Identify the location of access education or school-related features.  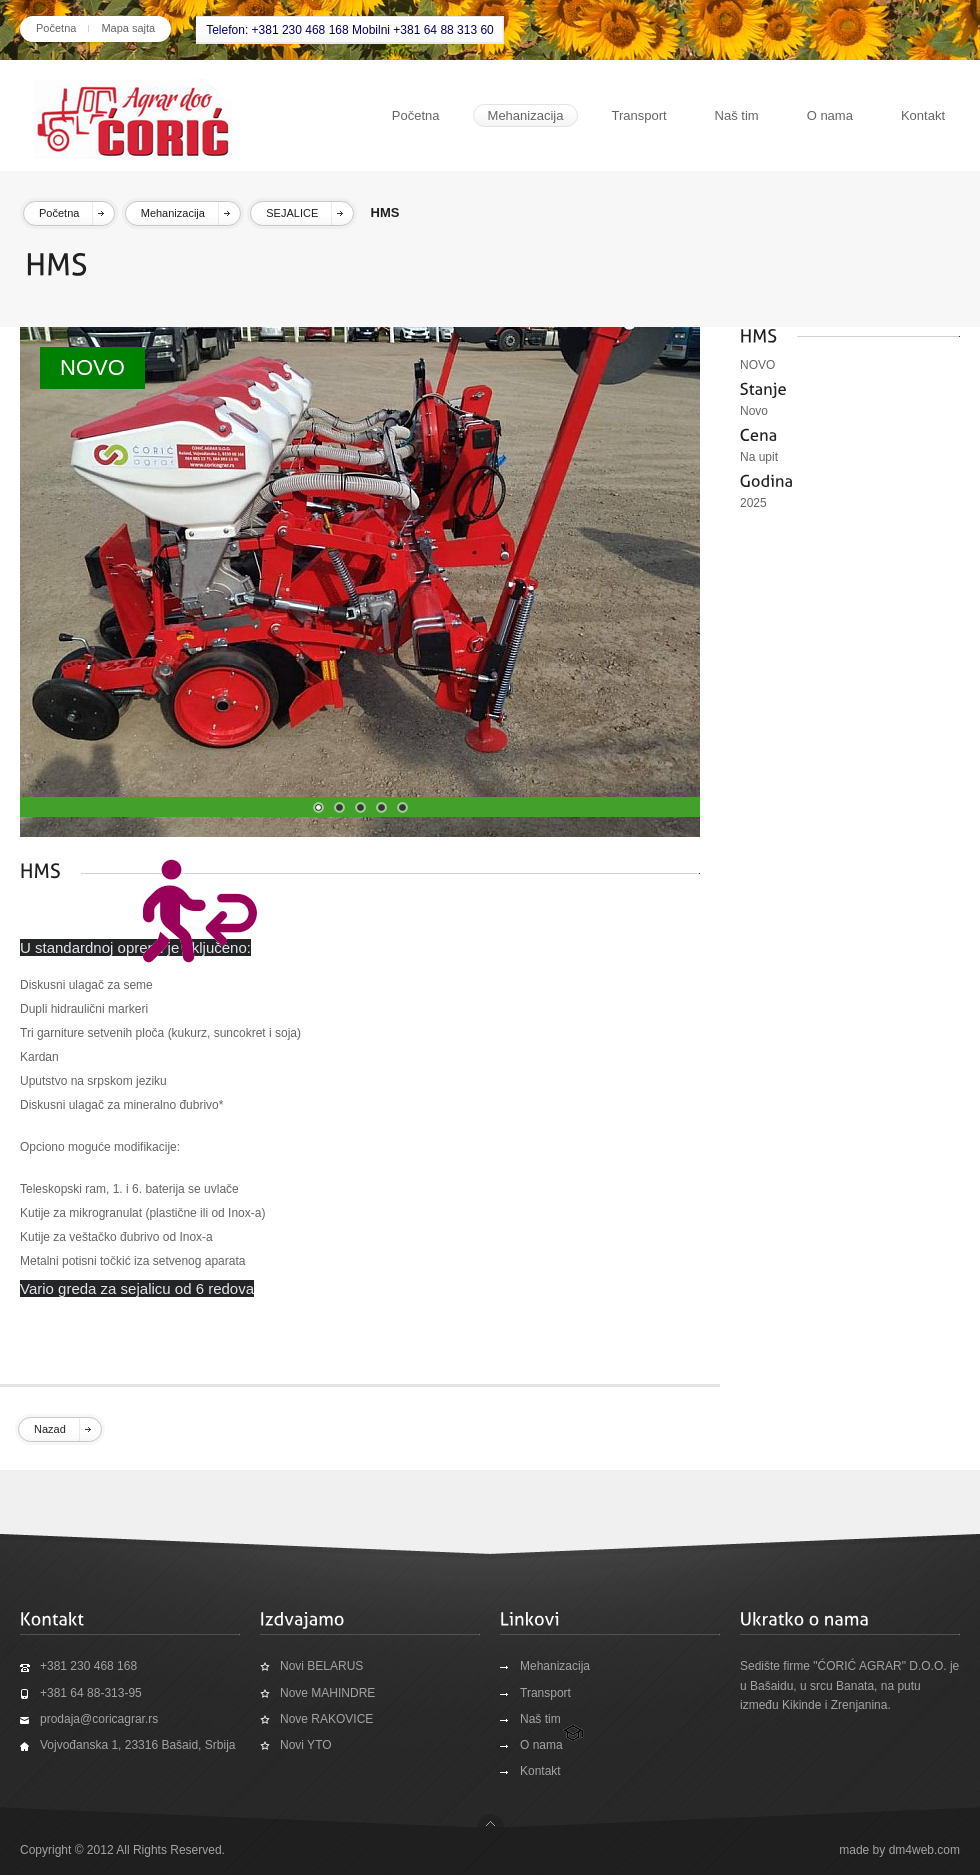
(573, 1733).